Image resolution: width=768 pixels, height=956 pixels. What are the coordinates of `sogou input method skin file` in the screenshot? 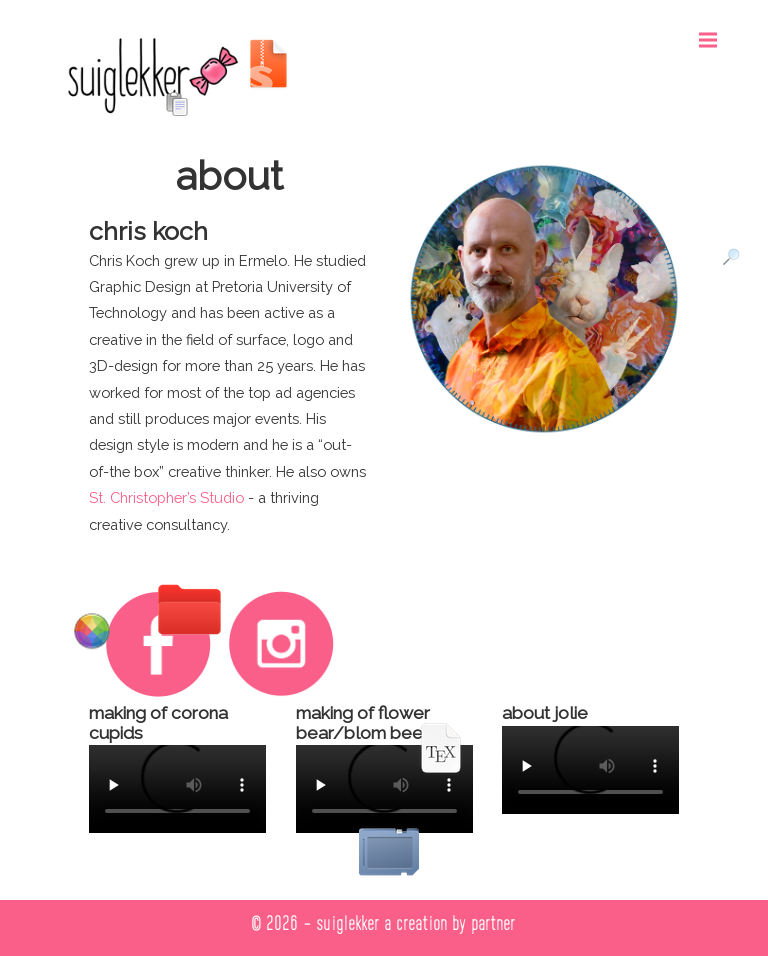 It's located at (268, 64).